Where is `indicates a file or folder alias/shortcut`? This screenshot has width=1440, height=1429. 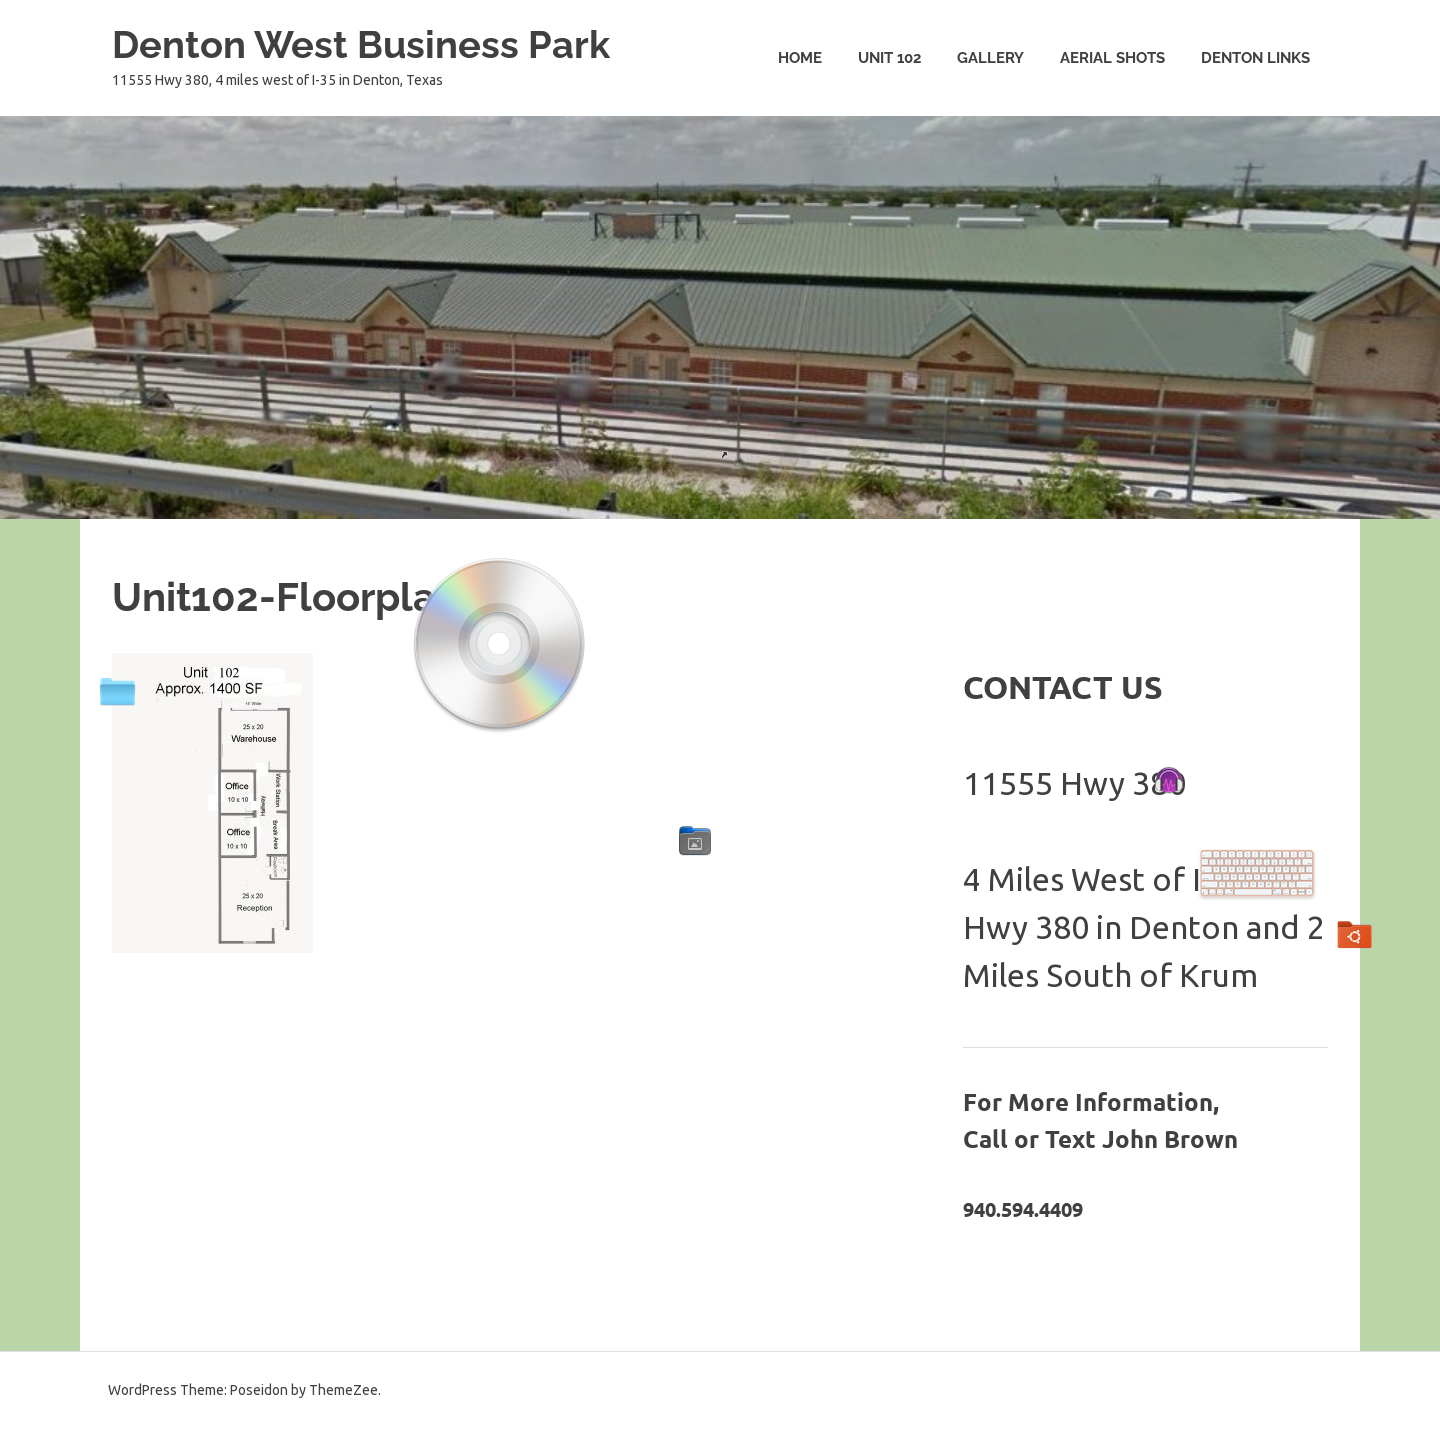
indicates a file or folder alias/shortcut is located at coordinates (745, 435).